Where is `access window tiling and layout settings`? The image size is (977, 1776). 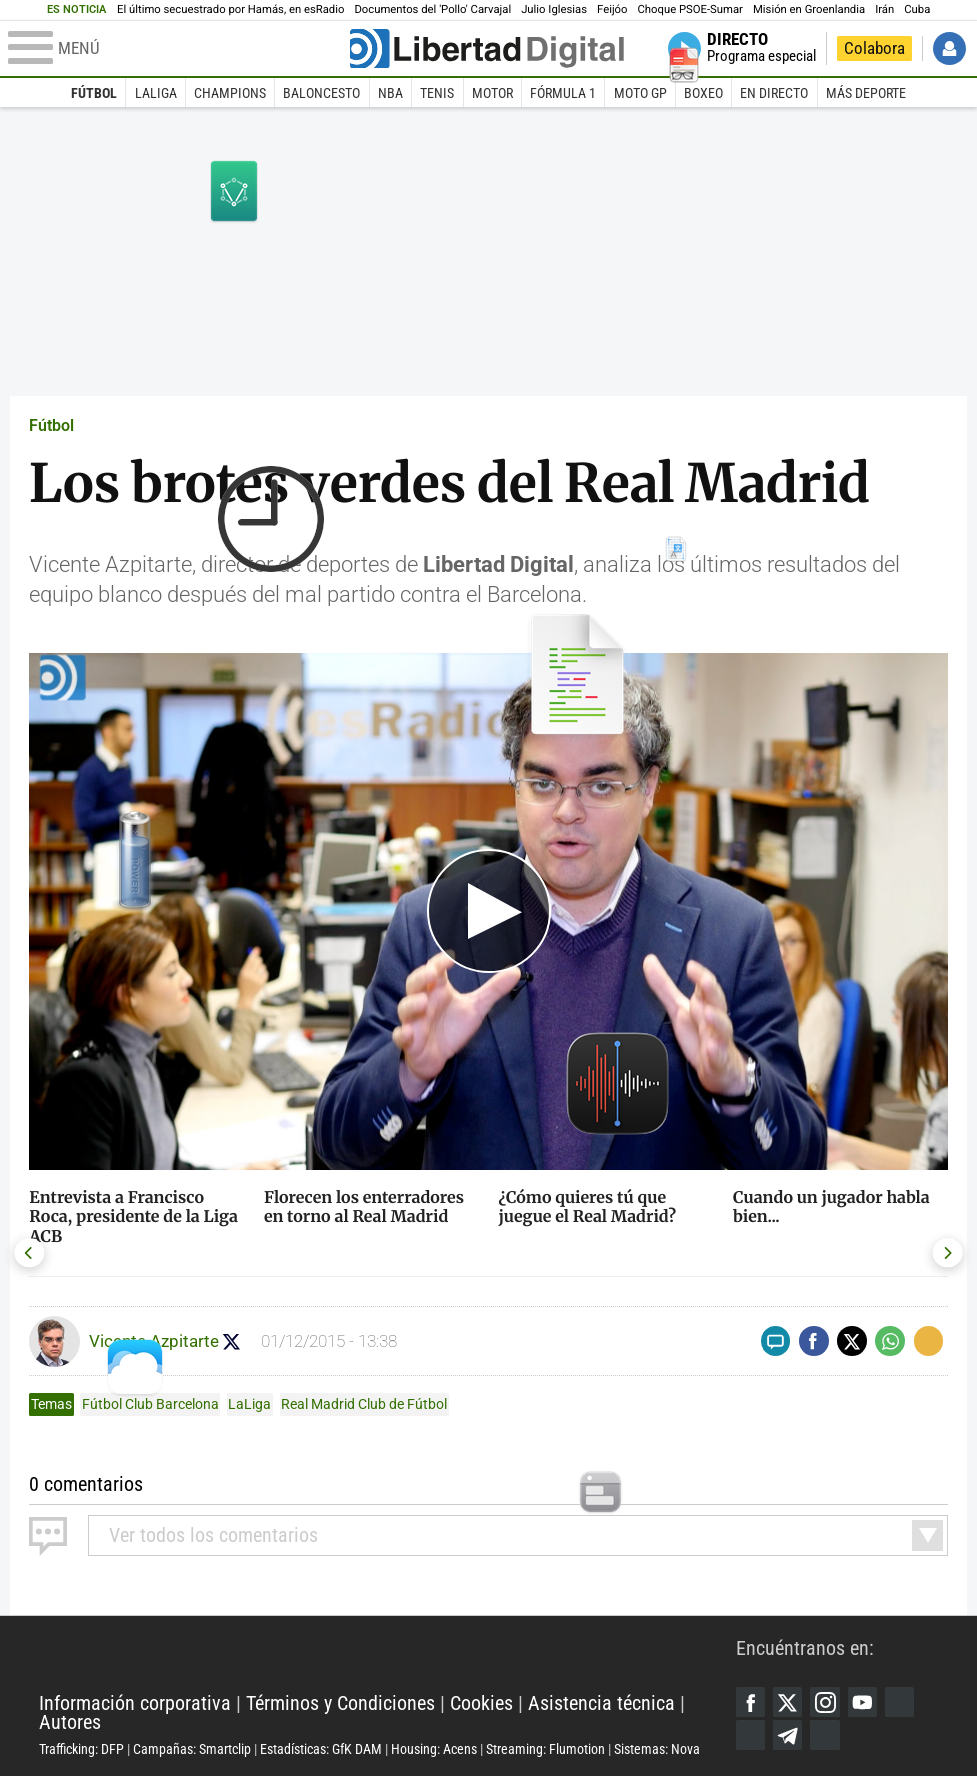
access window tiling and layout settings is located at coordinates (600, 1492).